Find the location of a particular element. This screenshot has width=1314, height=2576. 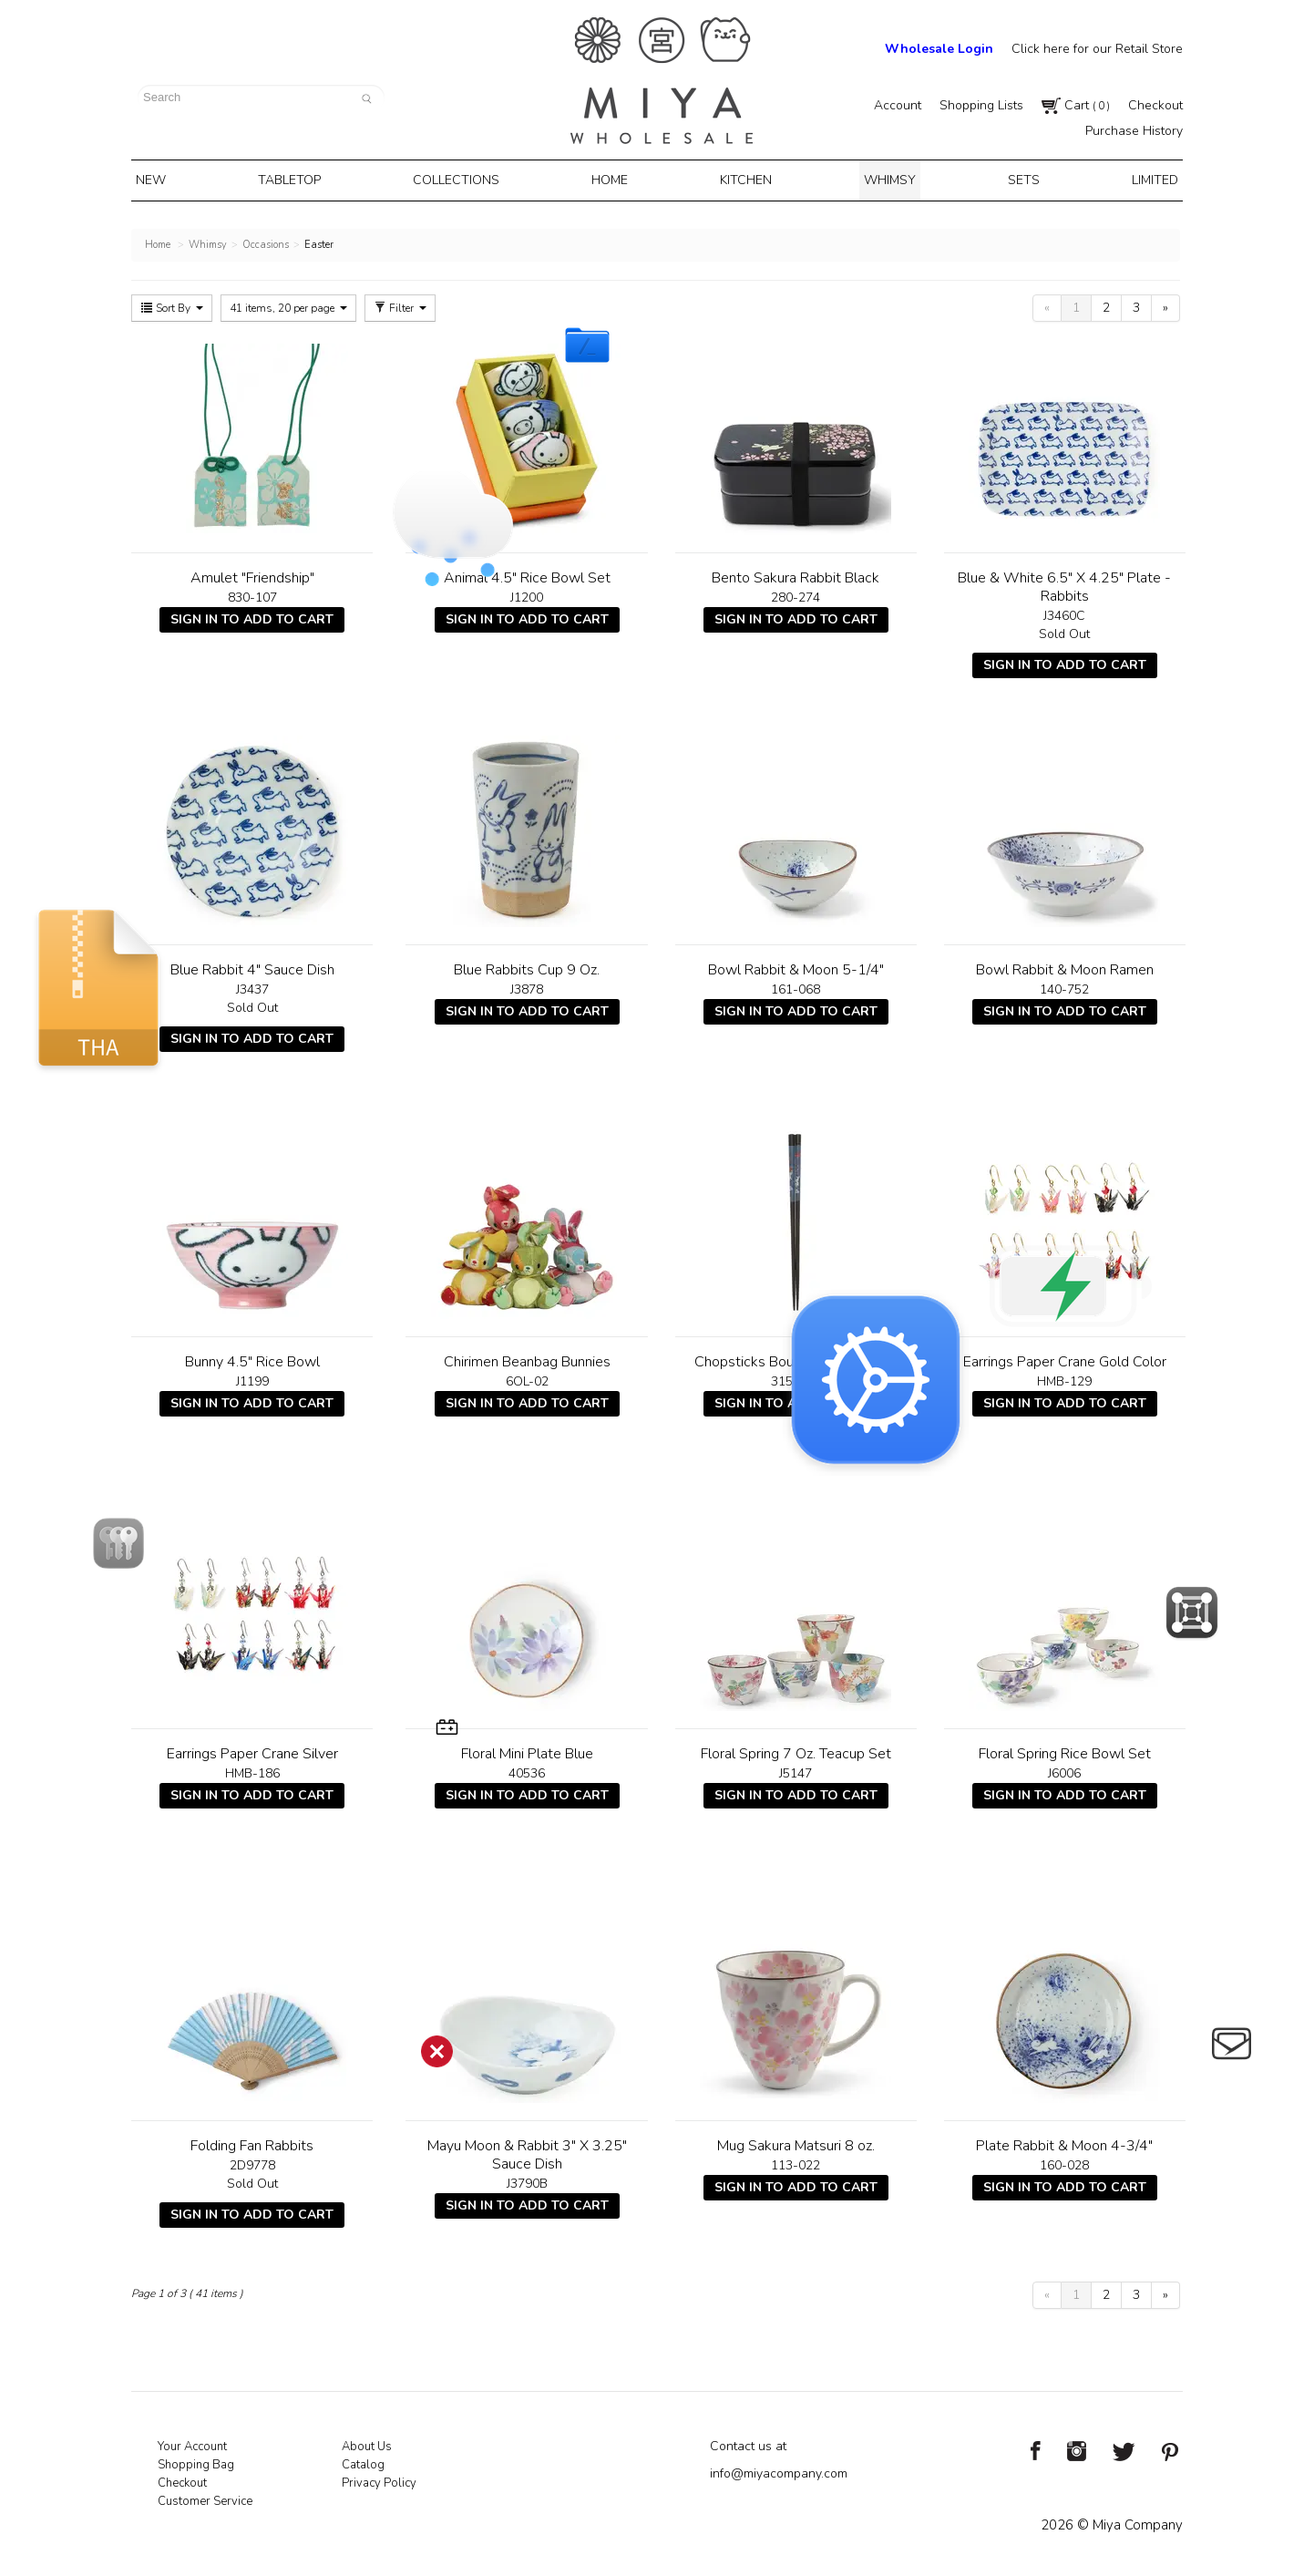

open the passwords app to manage saved credentials is located at coordinates (118, 1543).